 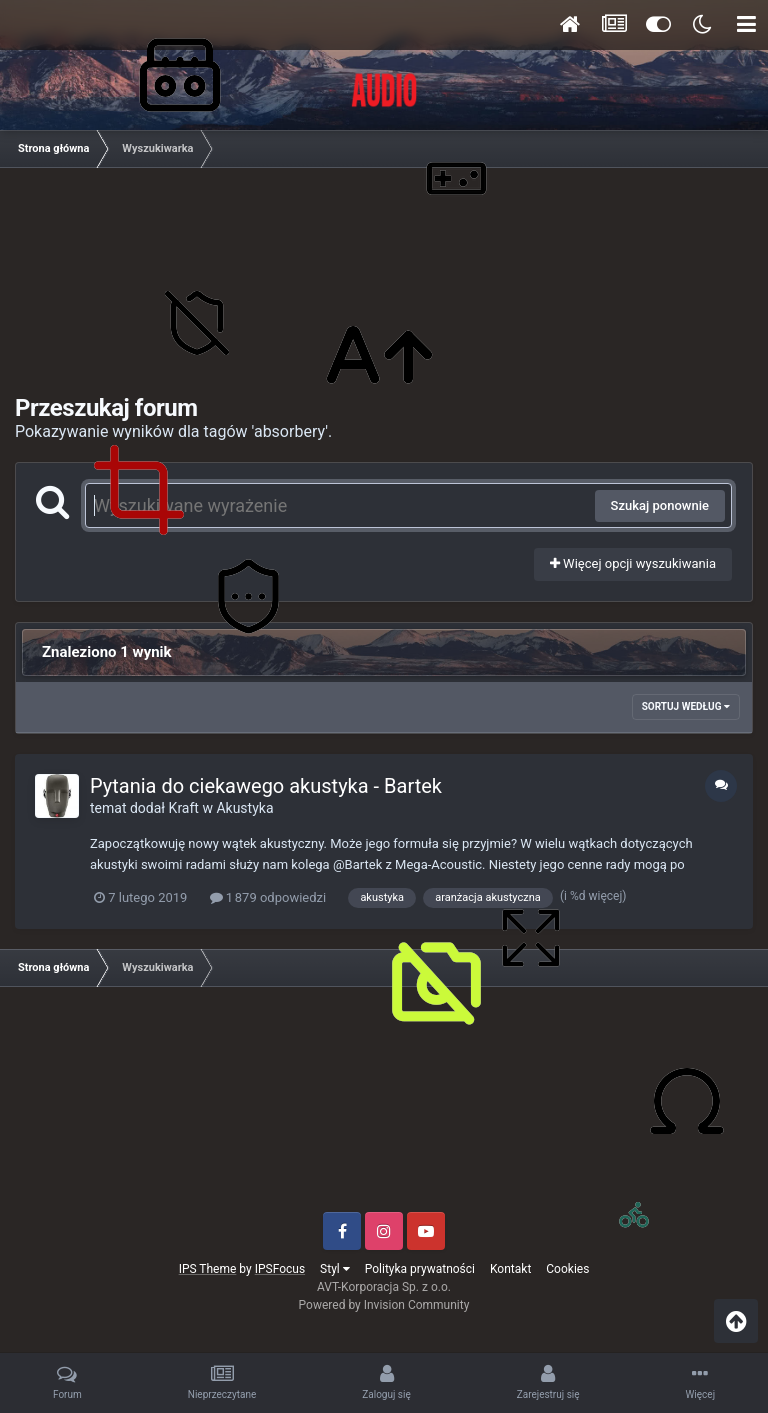 I want to click on security or protection is disabled, so click(x=197, y=323).